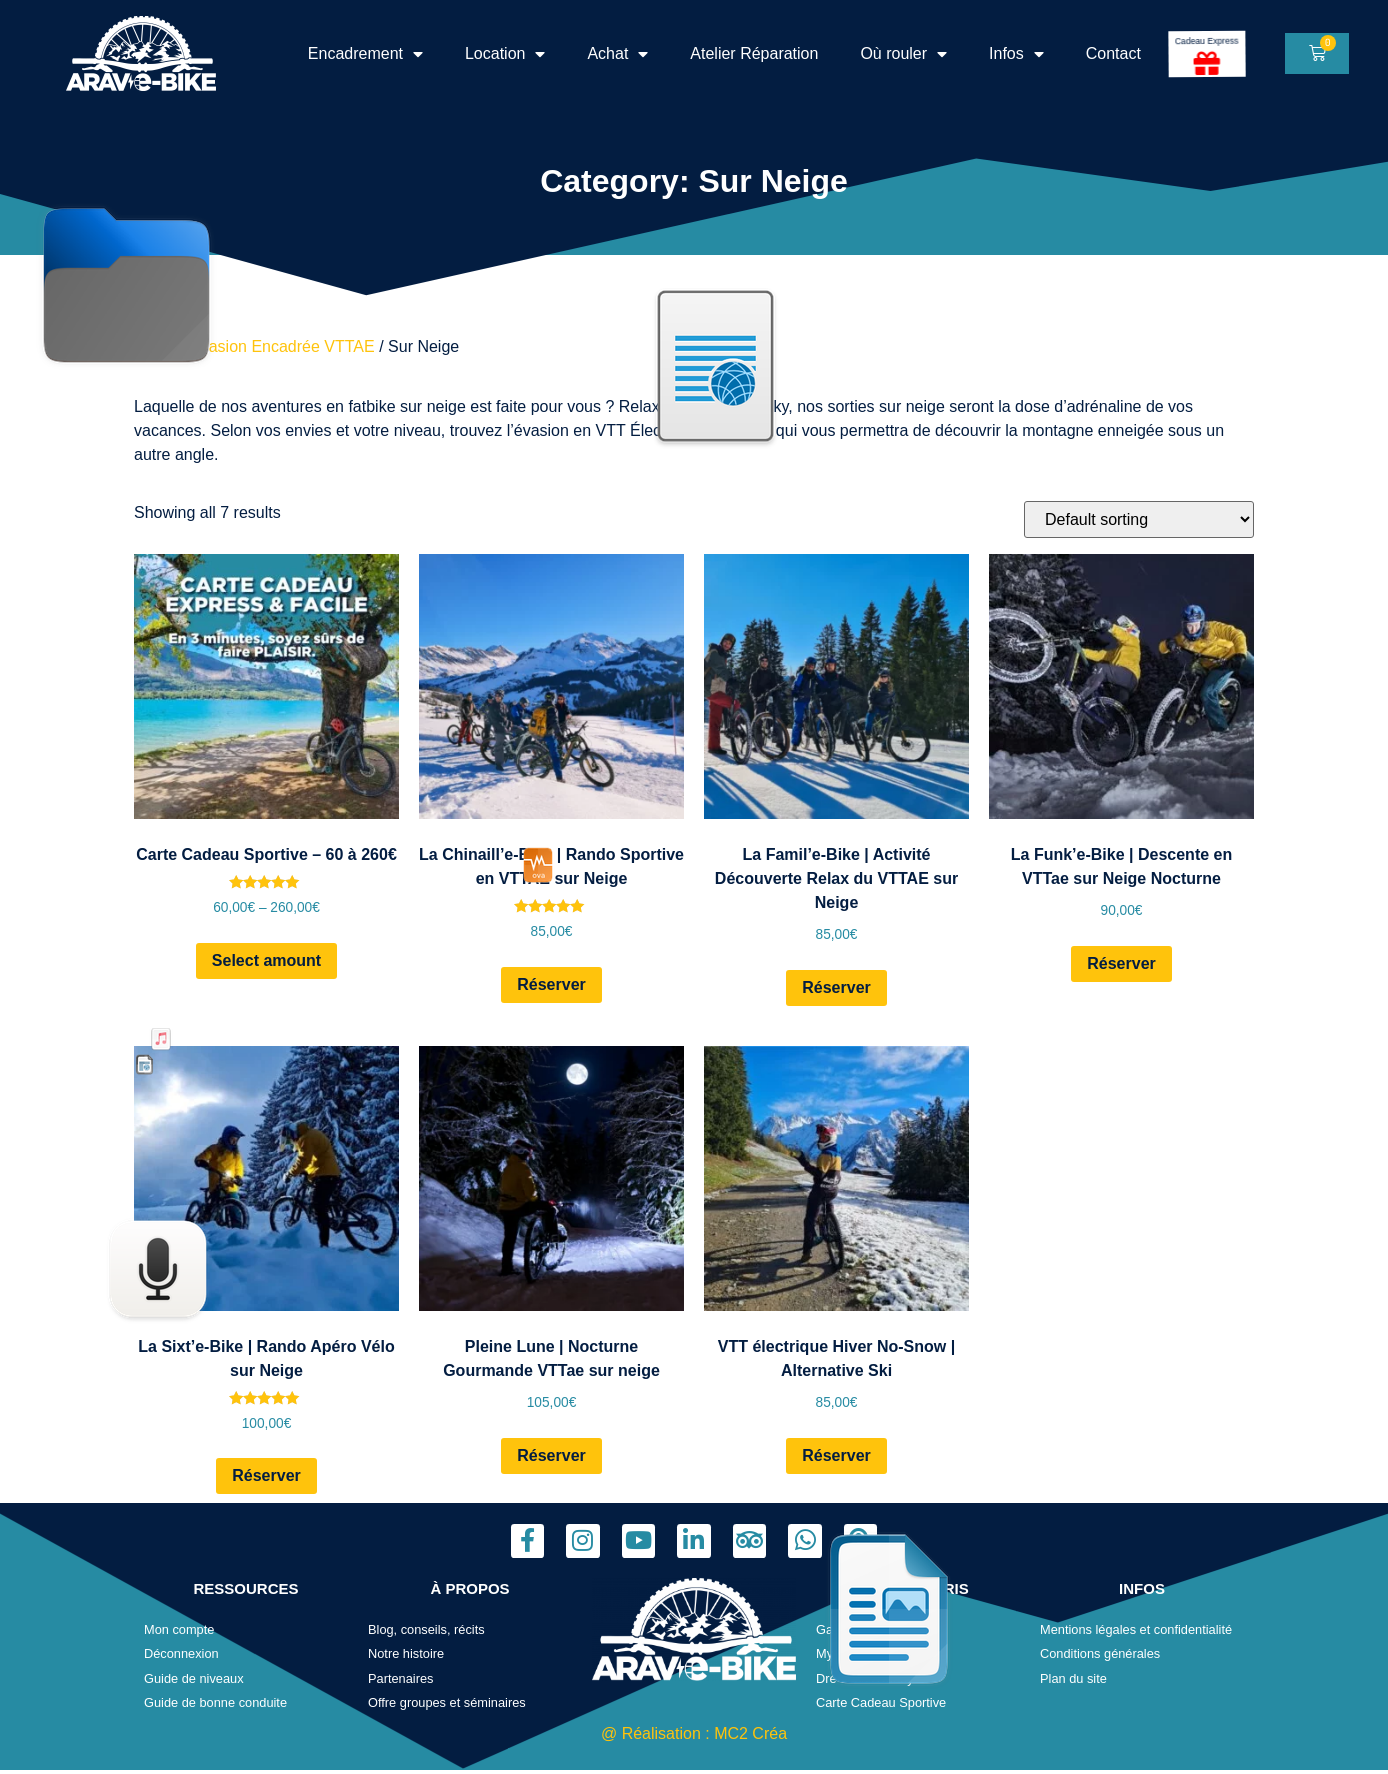 The width and height of the screenshot is (1388, 1774). What do you see at coordinates (161, 1039) in the screenshot?
I see `an audio or music file` at bounding box center [161, 1039].